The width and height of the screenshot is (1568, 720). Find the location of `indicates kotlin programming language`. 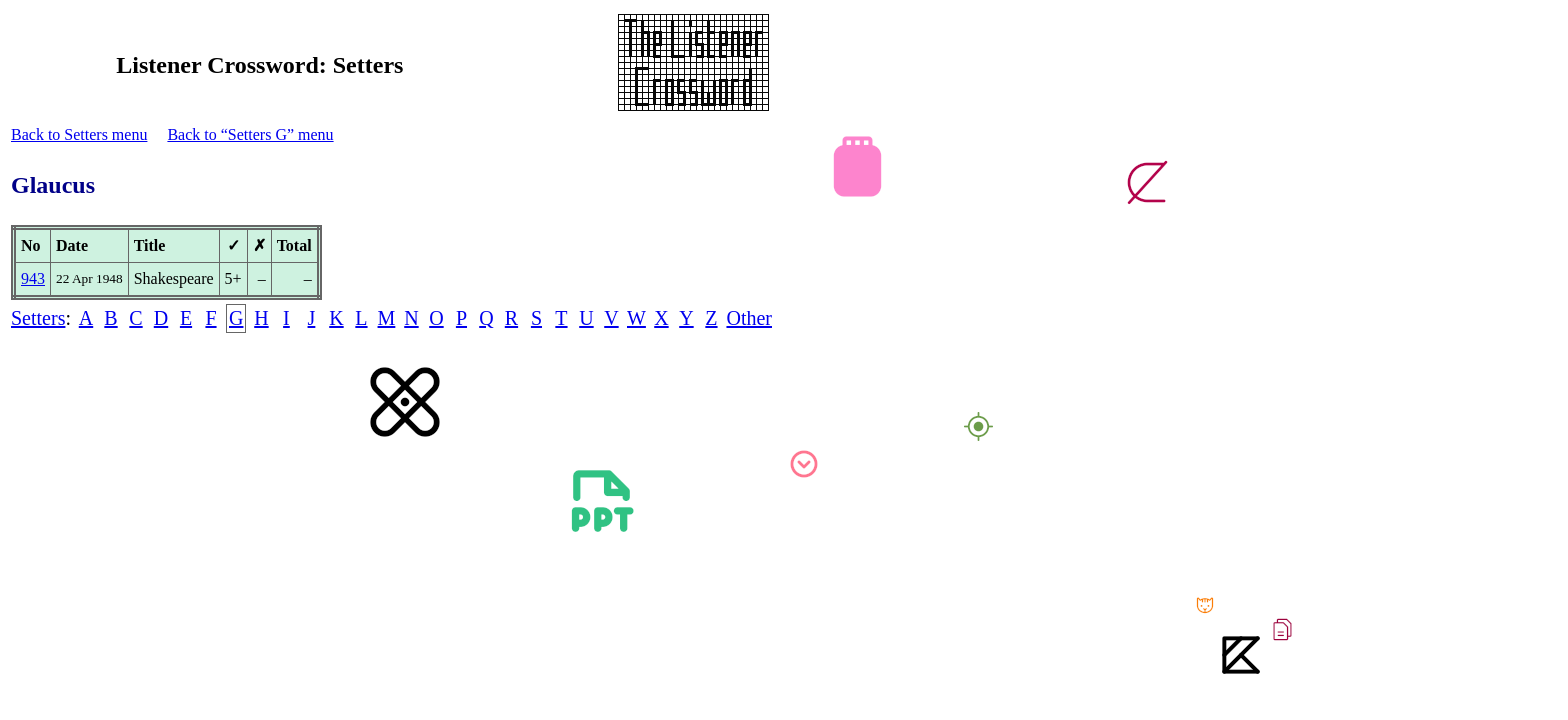

indicates kotlin programming language is located at coordinates (1241, 655).